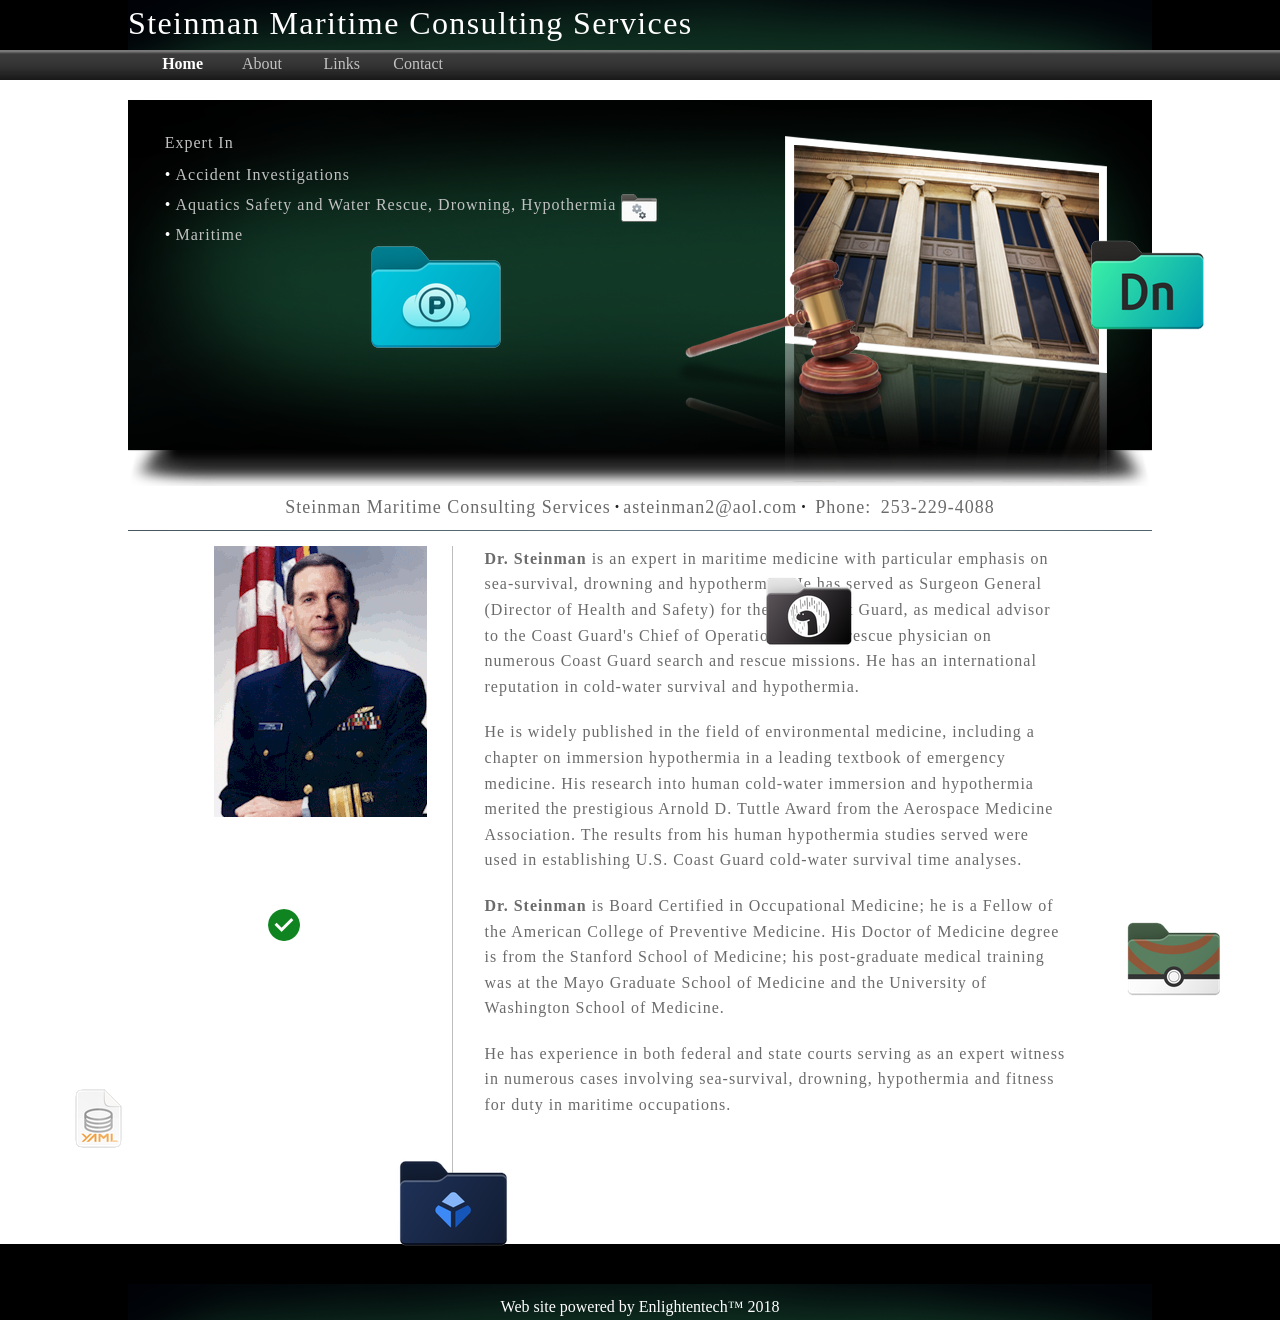  What do you see at coordinates (1147, 288) in the screenshot?
I see `open adobe dimension project files folder` at bounding box center [1147, 288].